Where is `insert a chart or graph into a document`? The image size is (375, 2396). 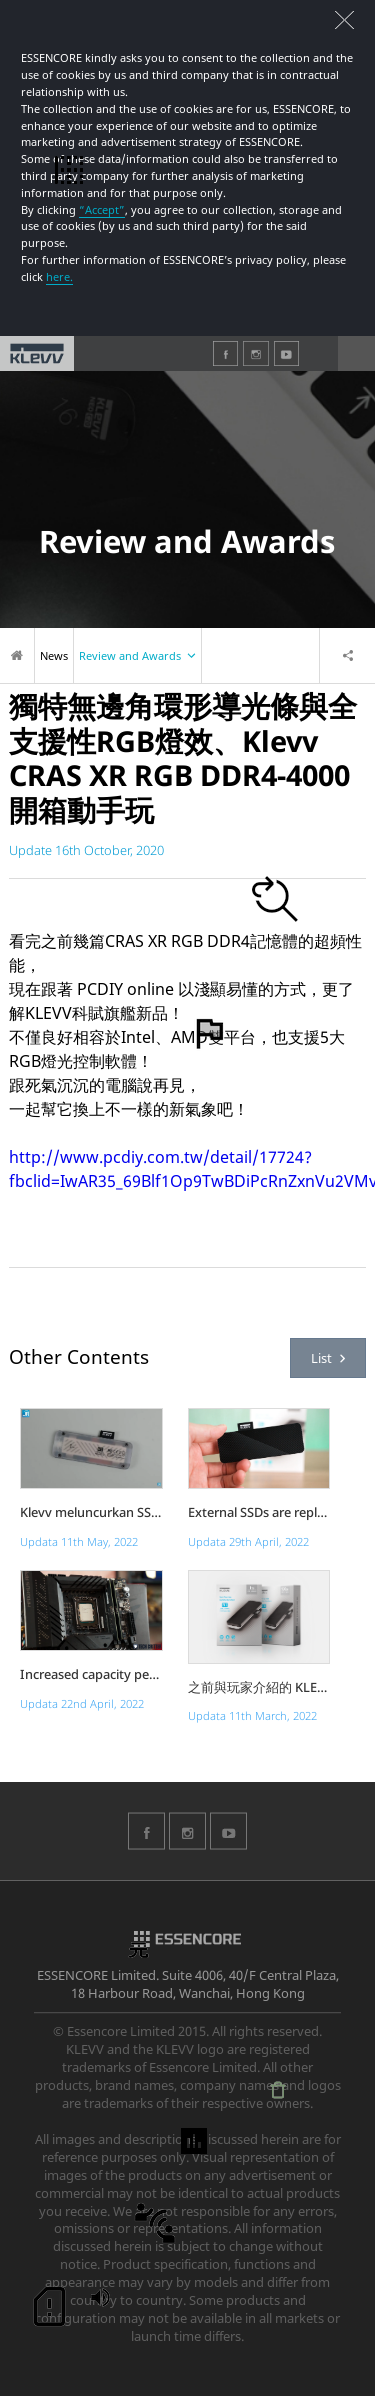 insert a chart or graph into a document is located at coordinates (194, 2141).